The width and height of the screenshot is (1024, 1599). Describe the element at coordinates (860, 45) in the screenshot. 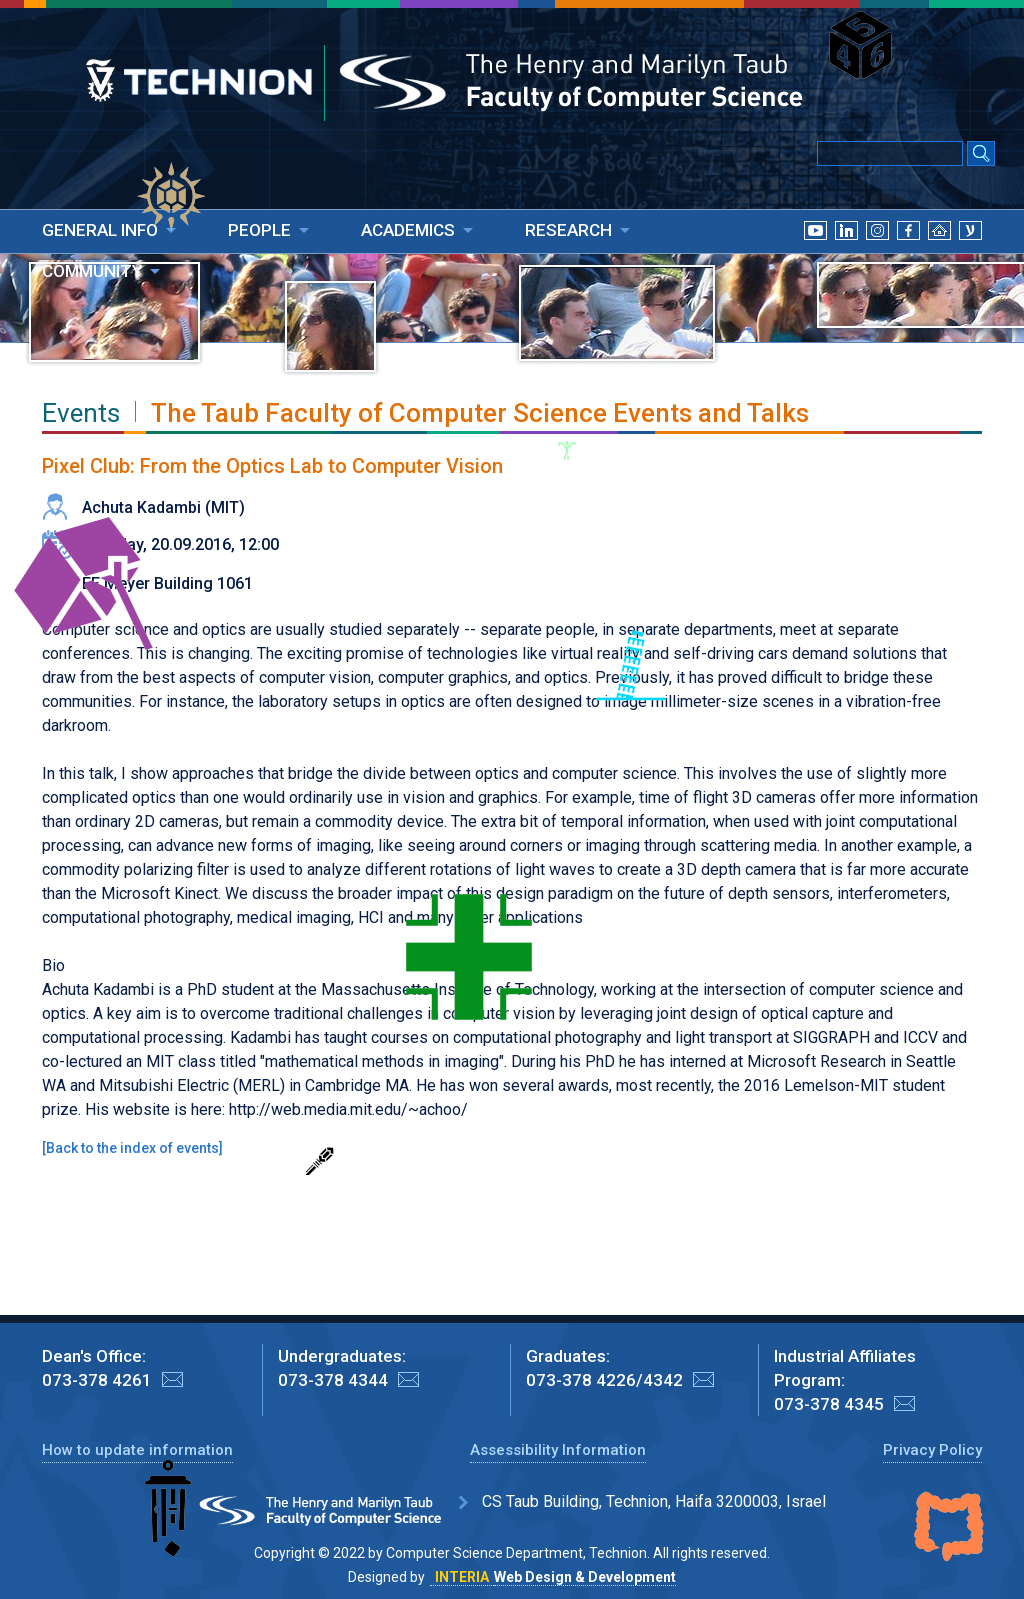

I see `roll the dice or start a random action` at that location.